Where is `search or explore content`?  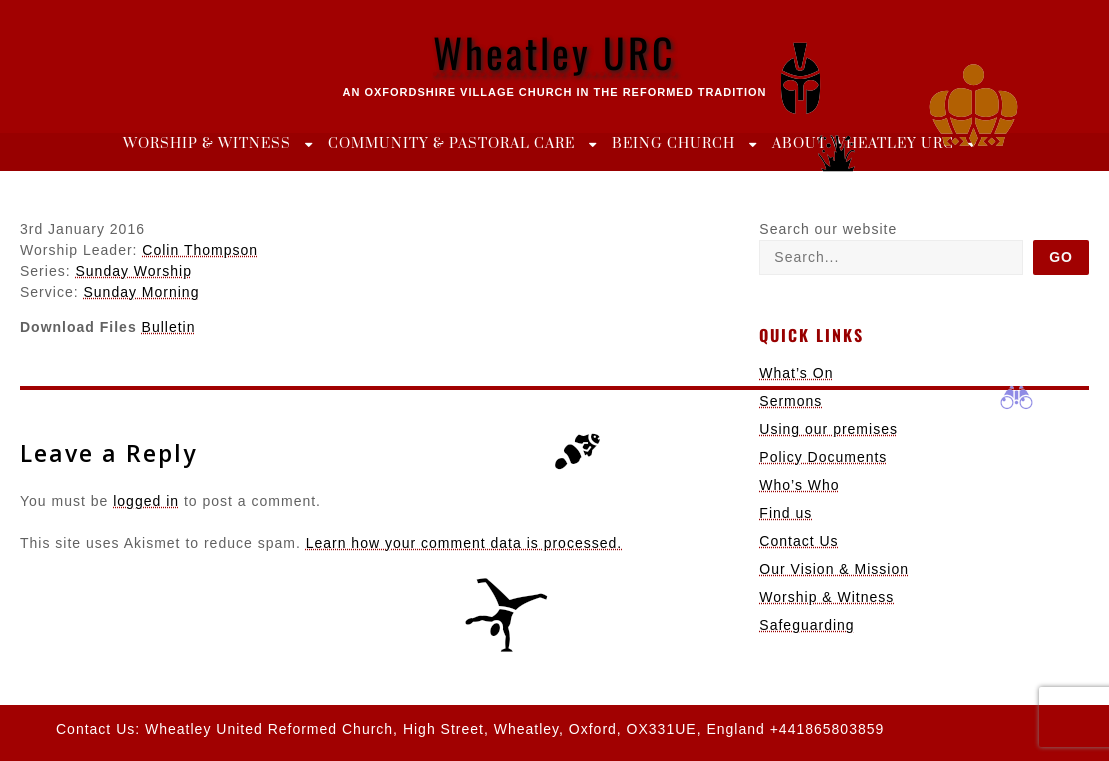
search or explore content is located at coordinates (1016, 397).